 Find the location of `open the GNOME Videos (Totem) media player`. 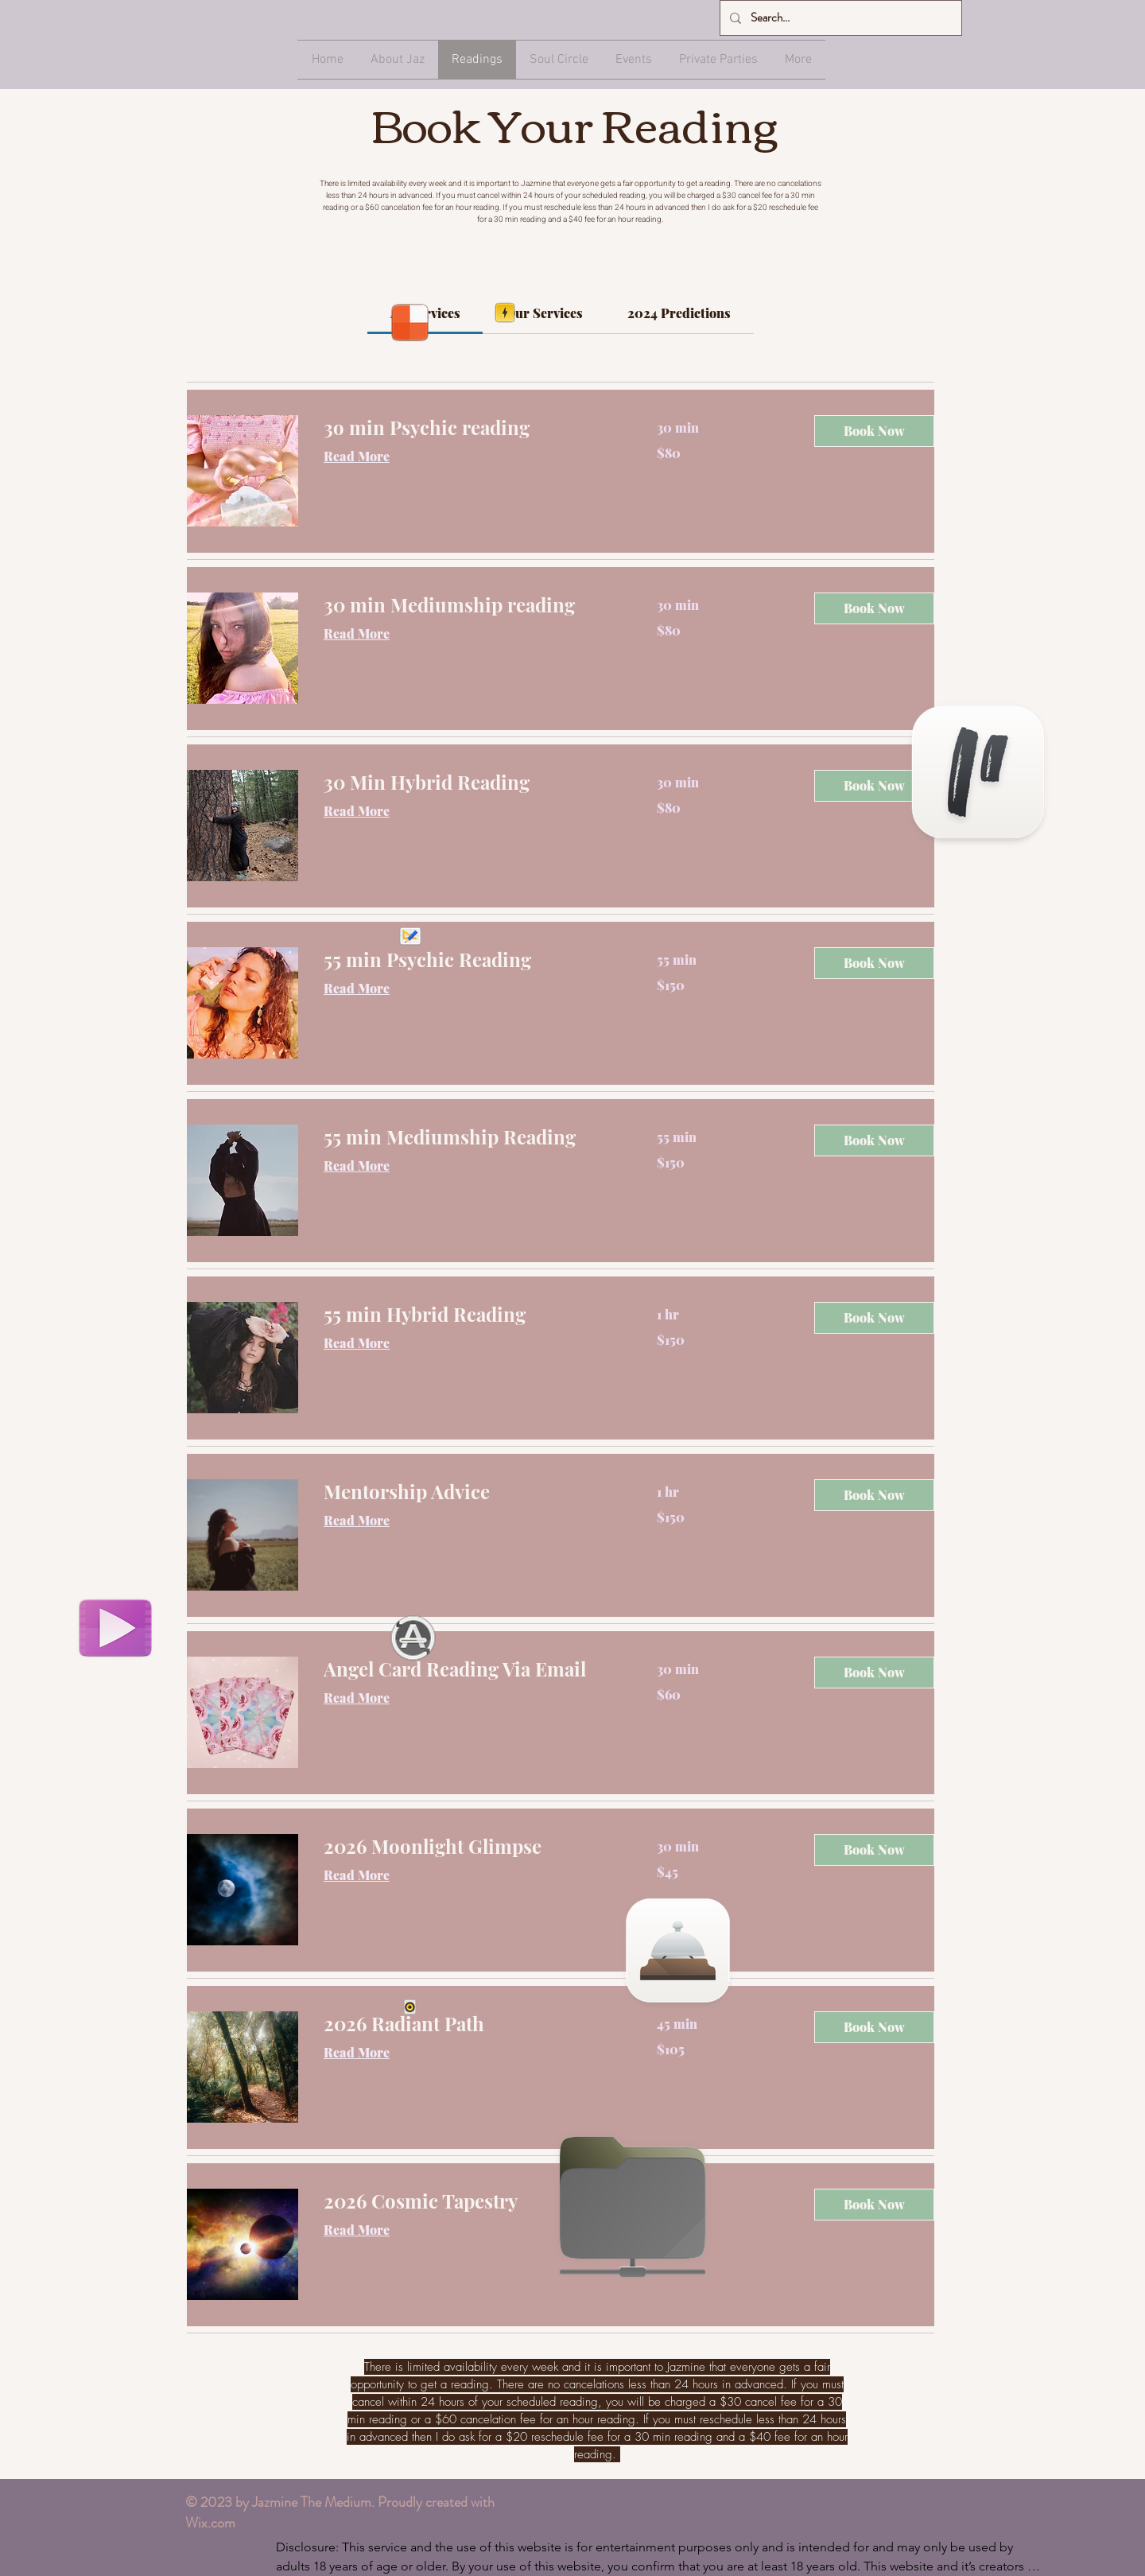

open the GNOME Videos (Totem) media player is located at coordinates (115, 1628).